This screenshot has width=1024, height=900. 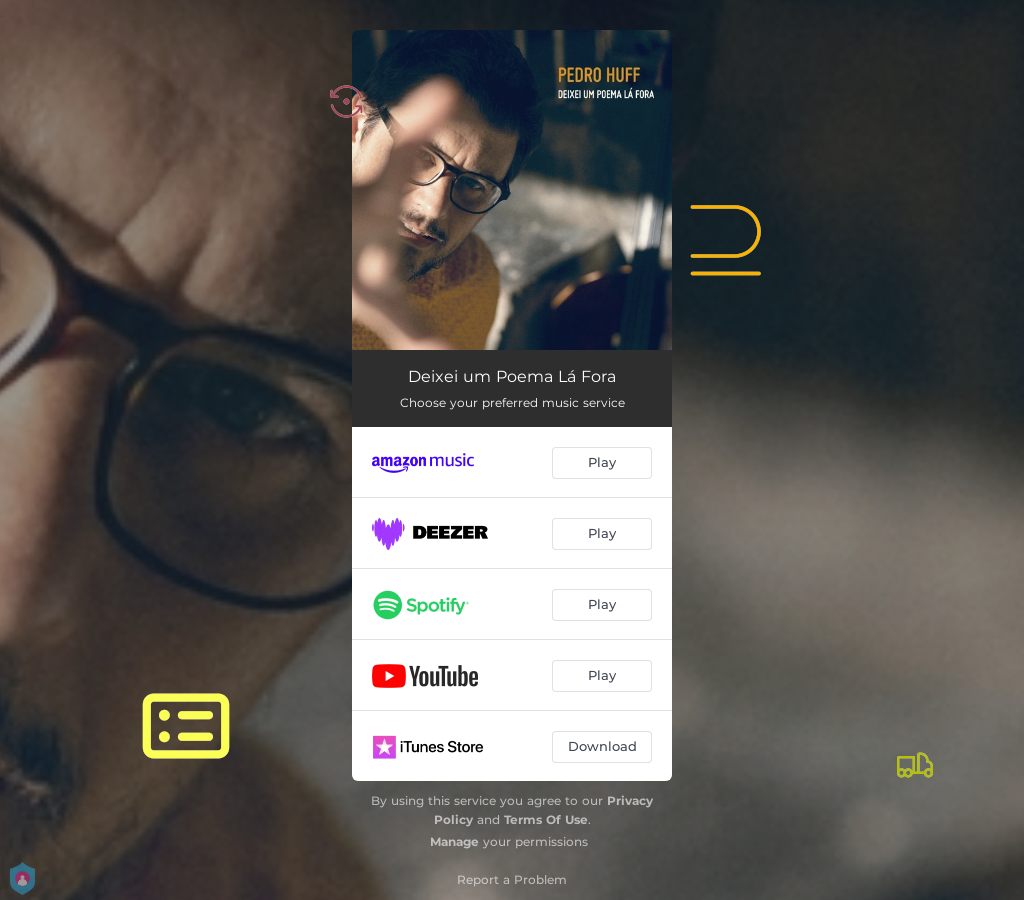 I want to click on track shipment or delivery status, so click(x=915, y=765).